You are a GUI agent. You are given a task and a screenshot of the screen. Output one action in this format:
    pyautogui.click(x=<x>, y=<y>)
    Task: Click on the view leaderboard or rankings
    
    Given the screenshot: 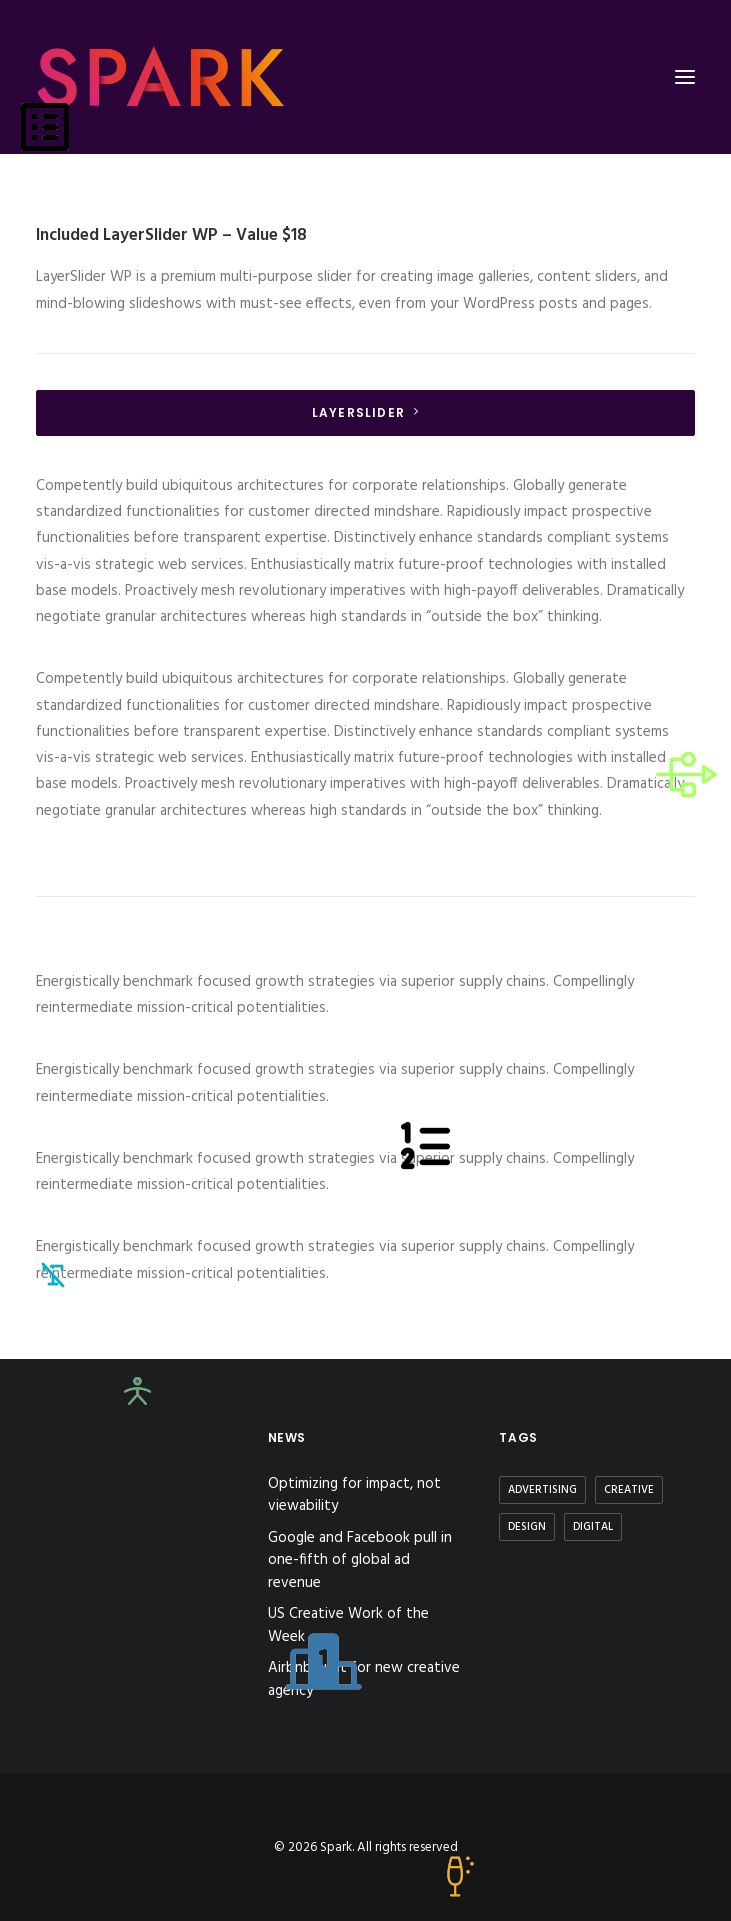 What is the action you would take?
    pyautogui.click(x=323, y=1661)
    